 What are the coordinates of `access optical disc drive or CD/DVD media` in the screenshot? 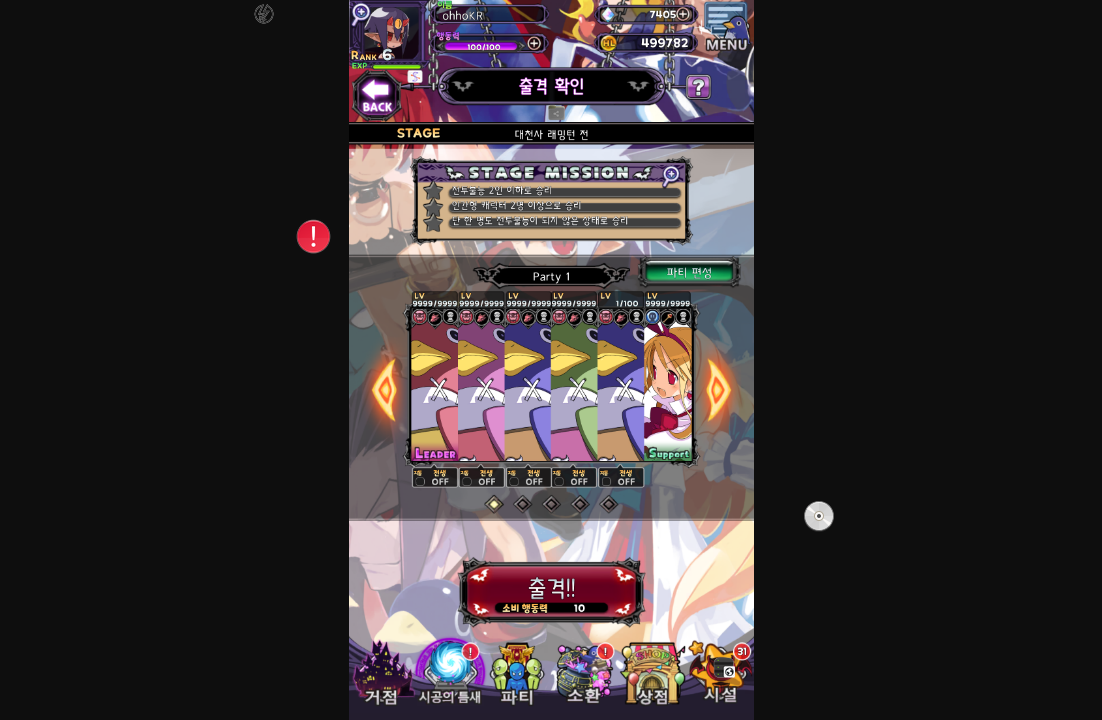 It's located at (819, 516).